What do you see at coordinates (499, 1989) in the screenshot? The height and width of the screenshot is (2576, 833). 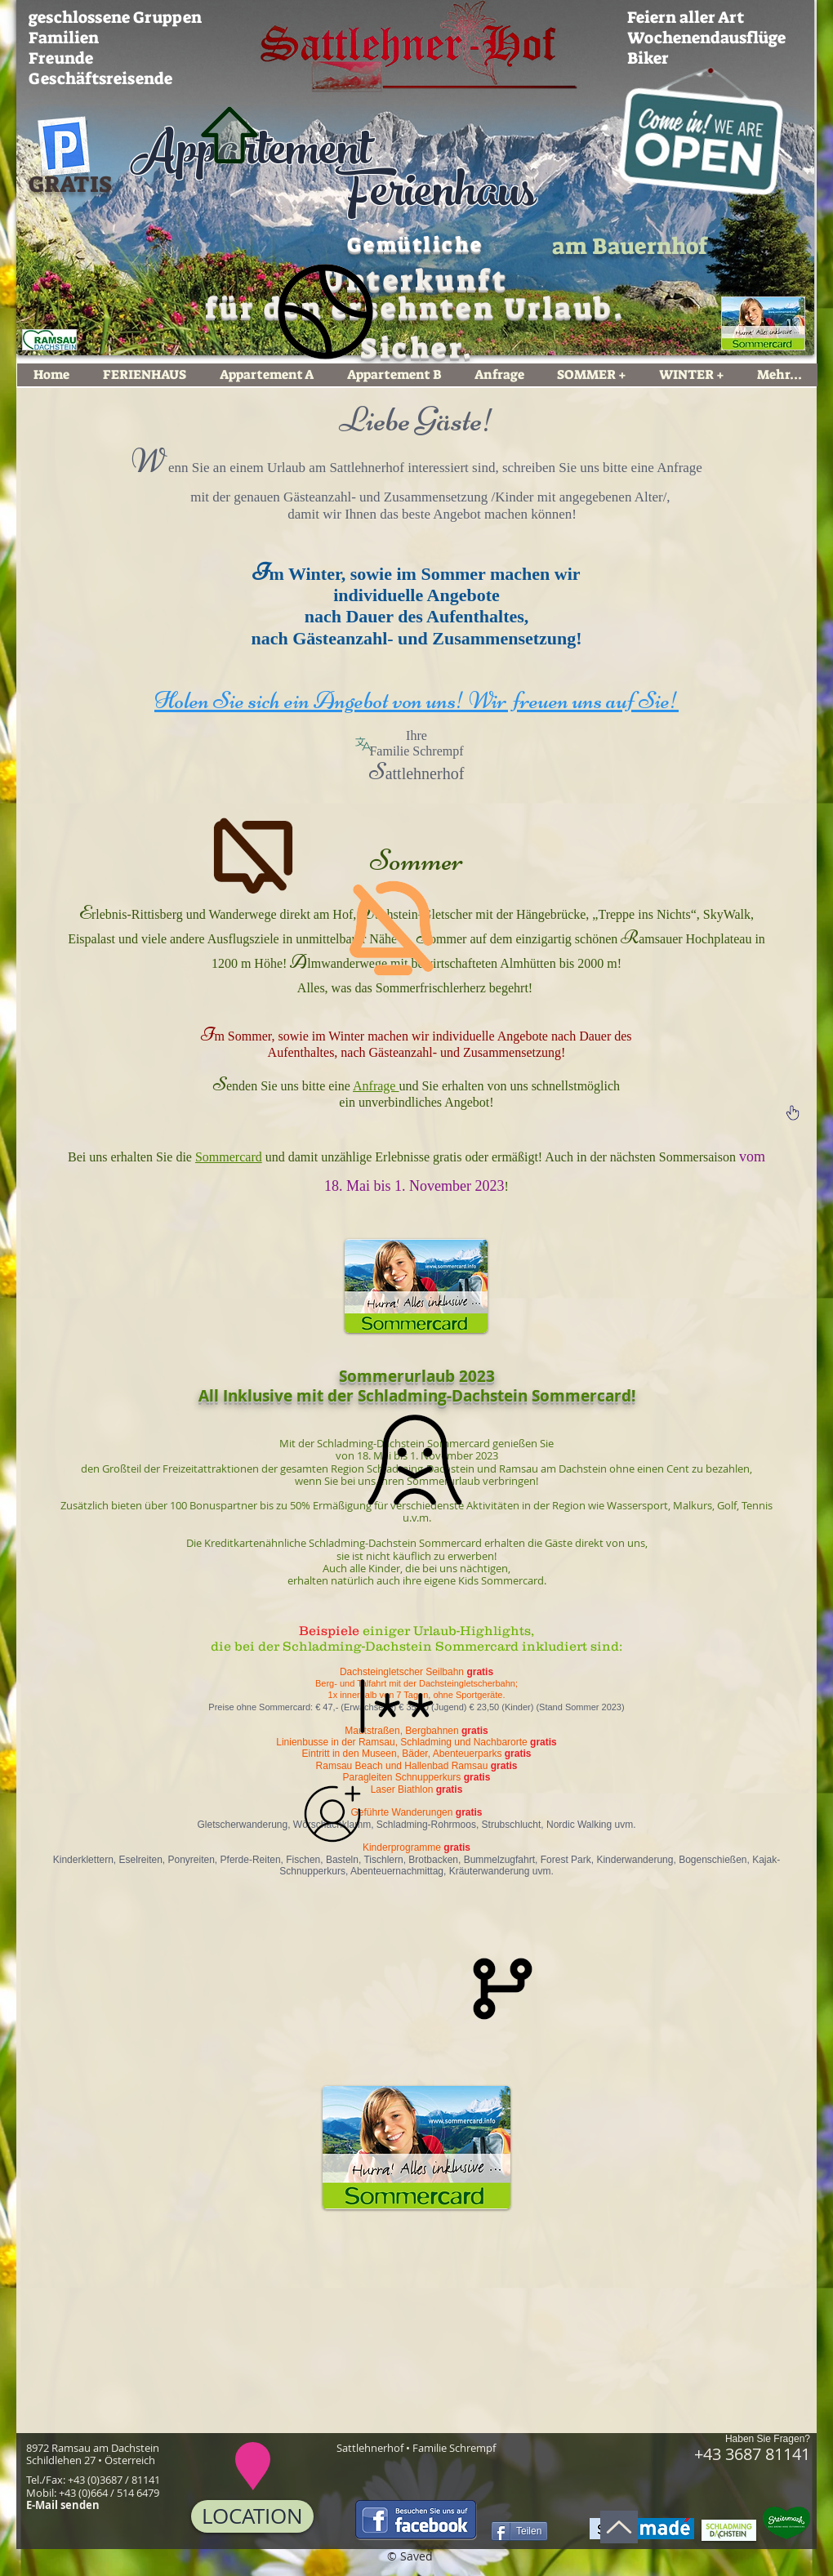 I see `view repository branches` at bounding box center [499, 1989].